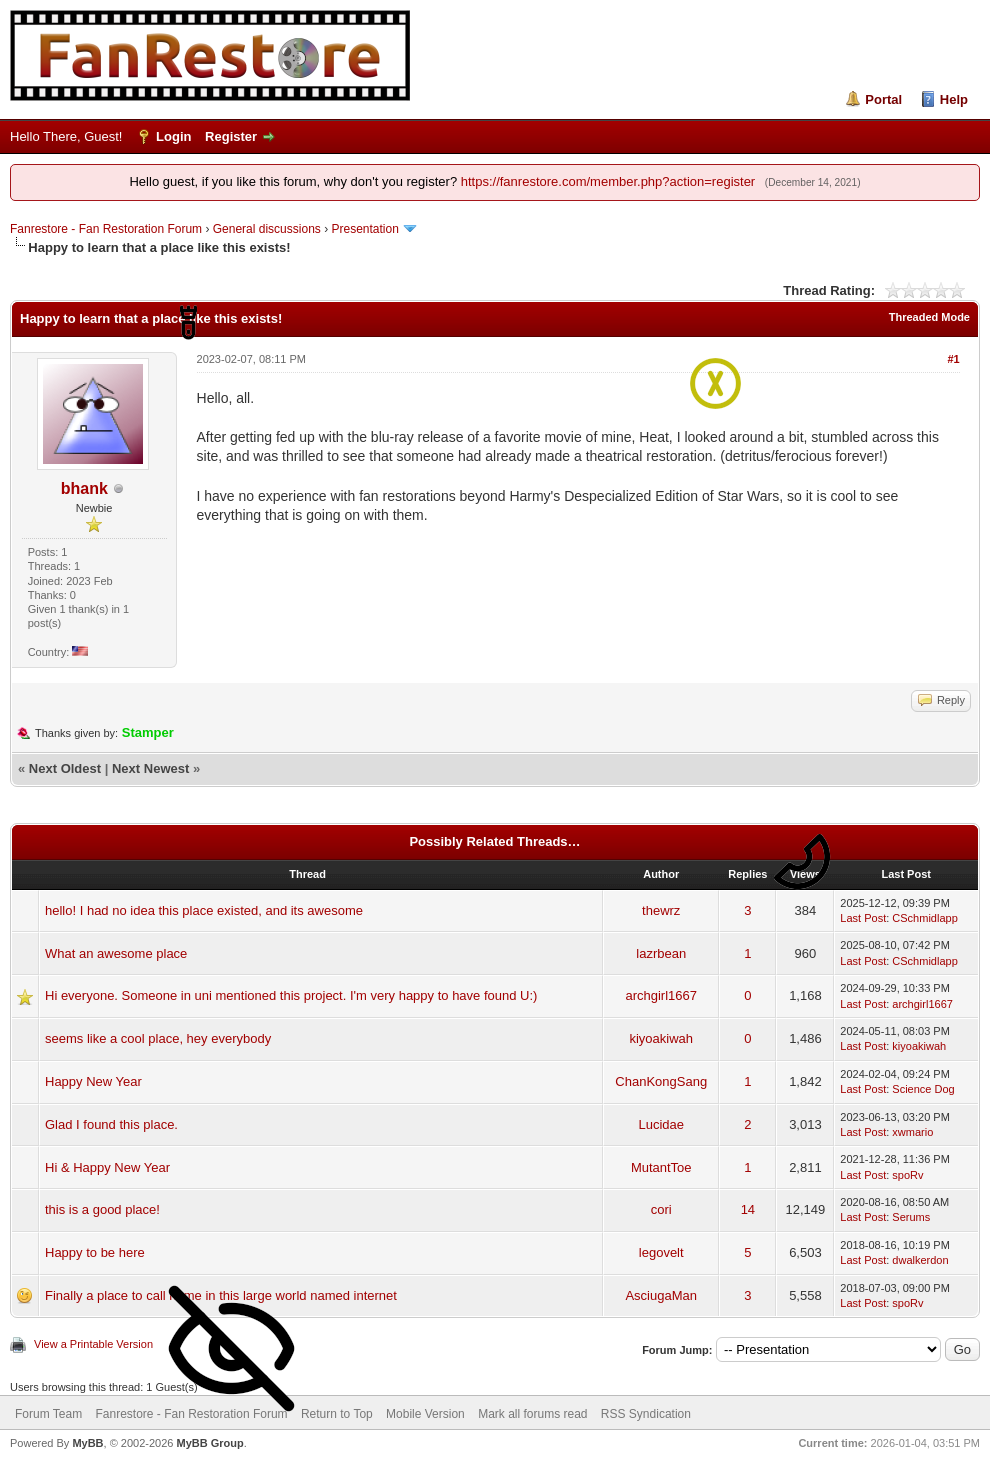 The width and height of the screenshot is (990, 1463). What do you see at coordinates (188, 322) in the screenshot?
I see `electric razor or shaver tool` at bounding box center [188, 322].